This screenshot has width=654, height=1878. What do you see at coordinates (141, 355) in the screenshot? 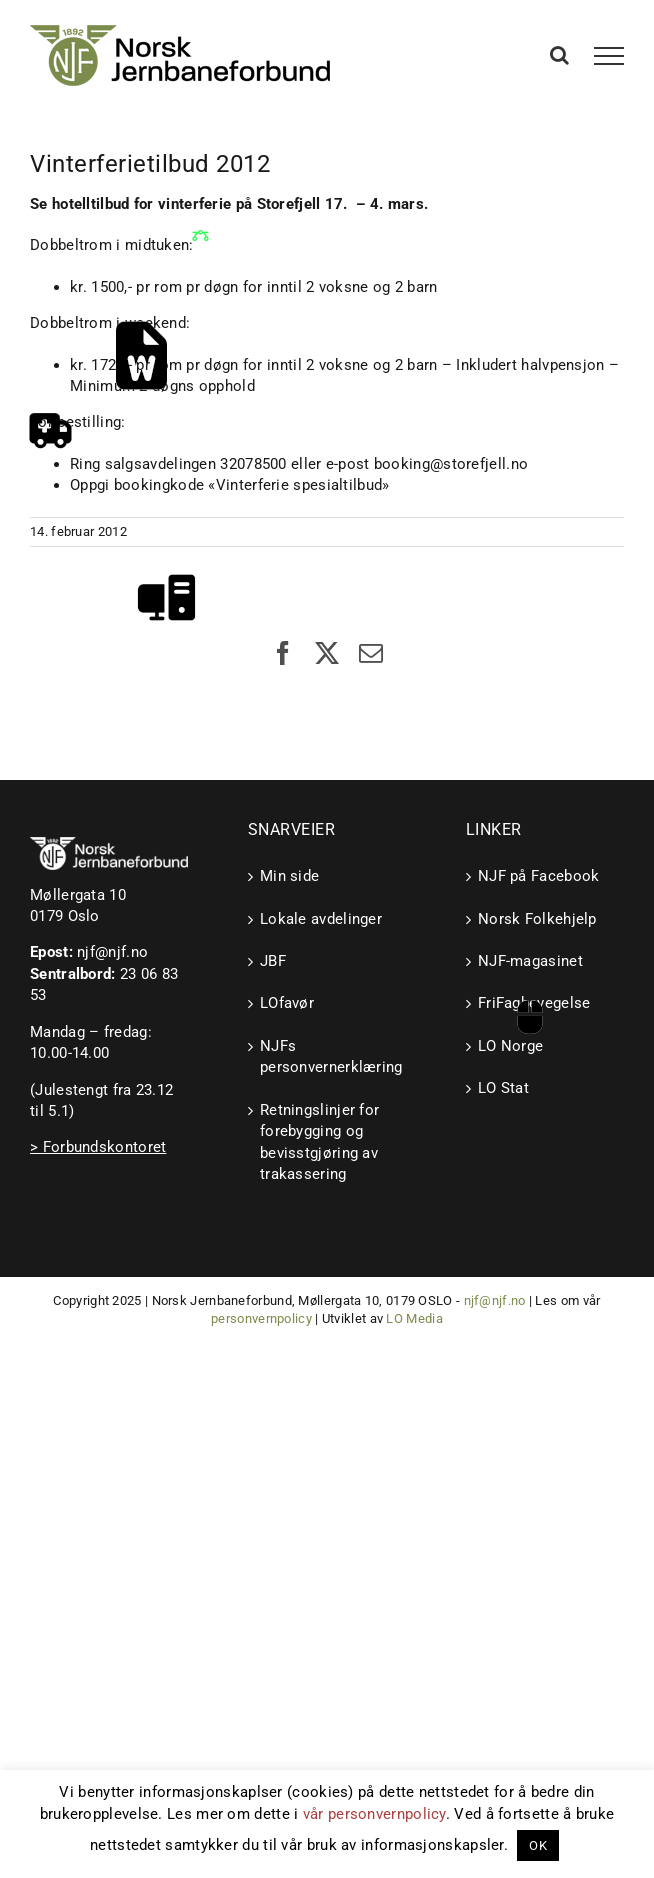
I see `open a Microsoft Word document` at bounding box center [141, 355].